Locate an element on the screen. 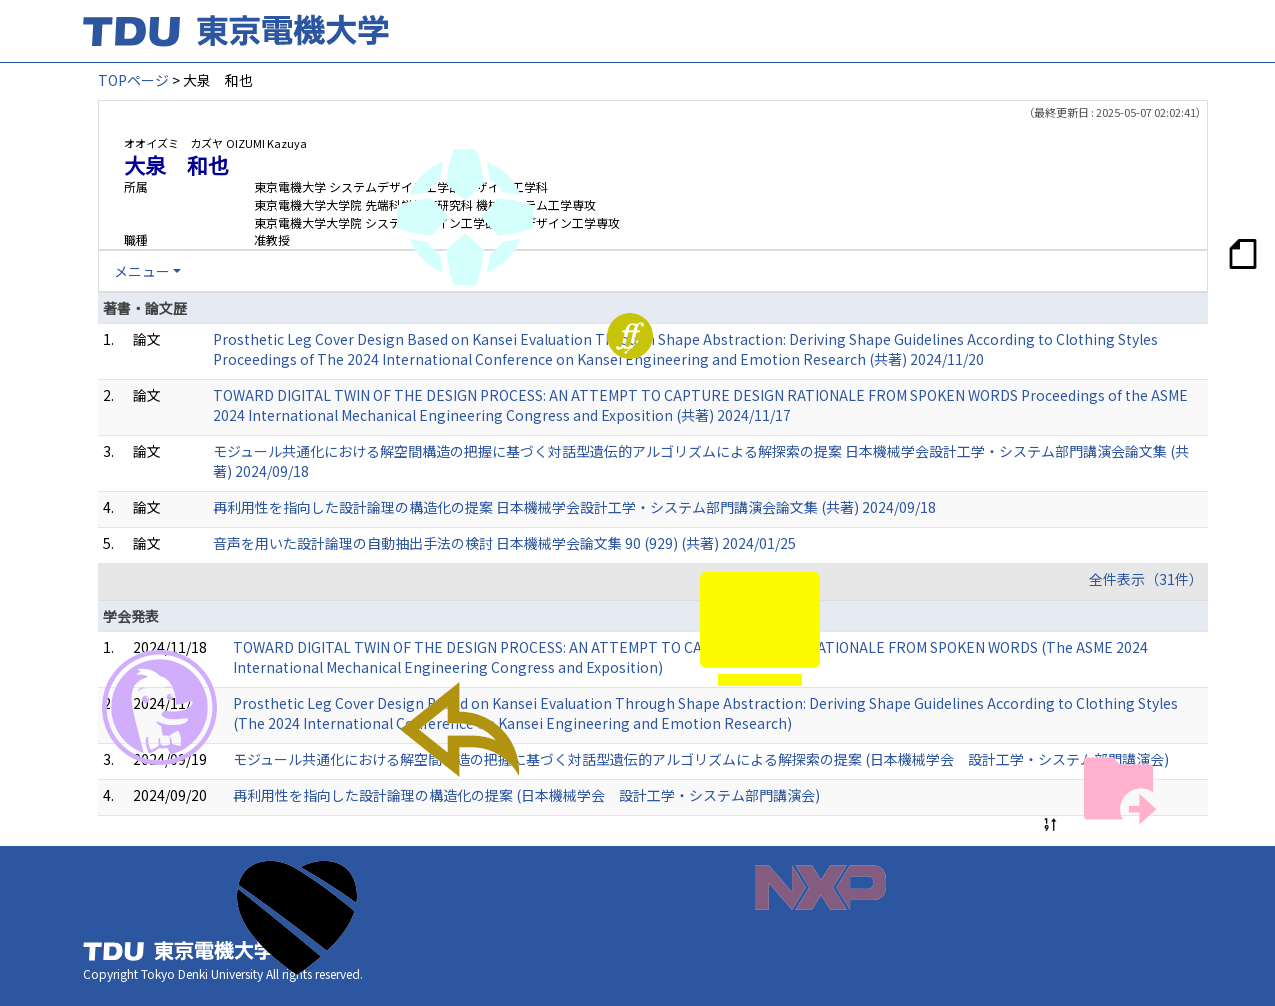 The height and width of the screenshot is (1006, 1275). visit the IGN gaming news and reviews website is located at coordinates (465, 217).